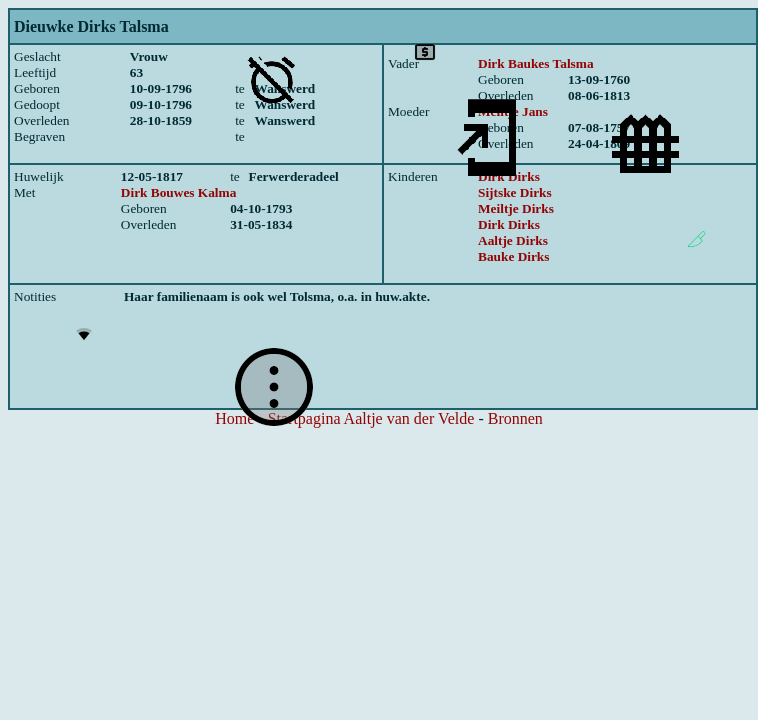 The width and height of the screenshot is (758, 720). I want to click on indicates moderate wifi signal strength, so click(84, 334).